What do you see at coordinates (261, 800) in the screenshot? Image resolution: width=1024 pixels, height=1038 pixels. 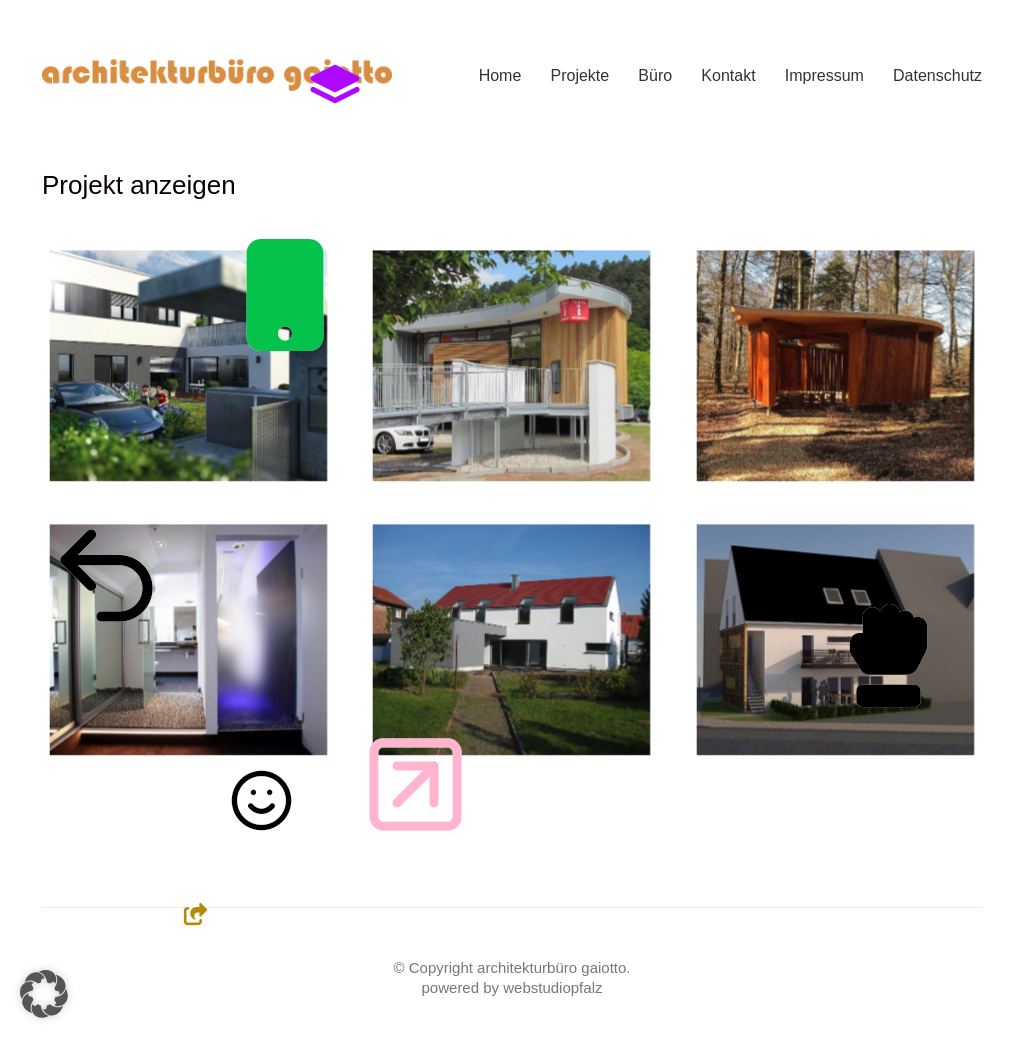 I see `add an emoji or reaction` at bounding box center [261, 800].